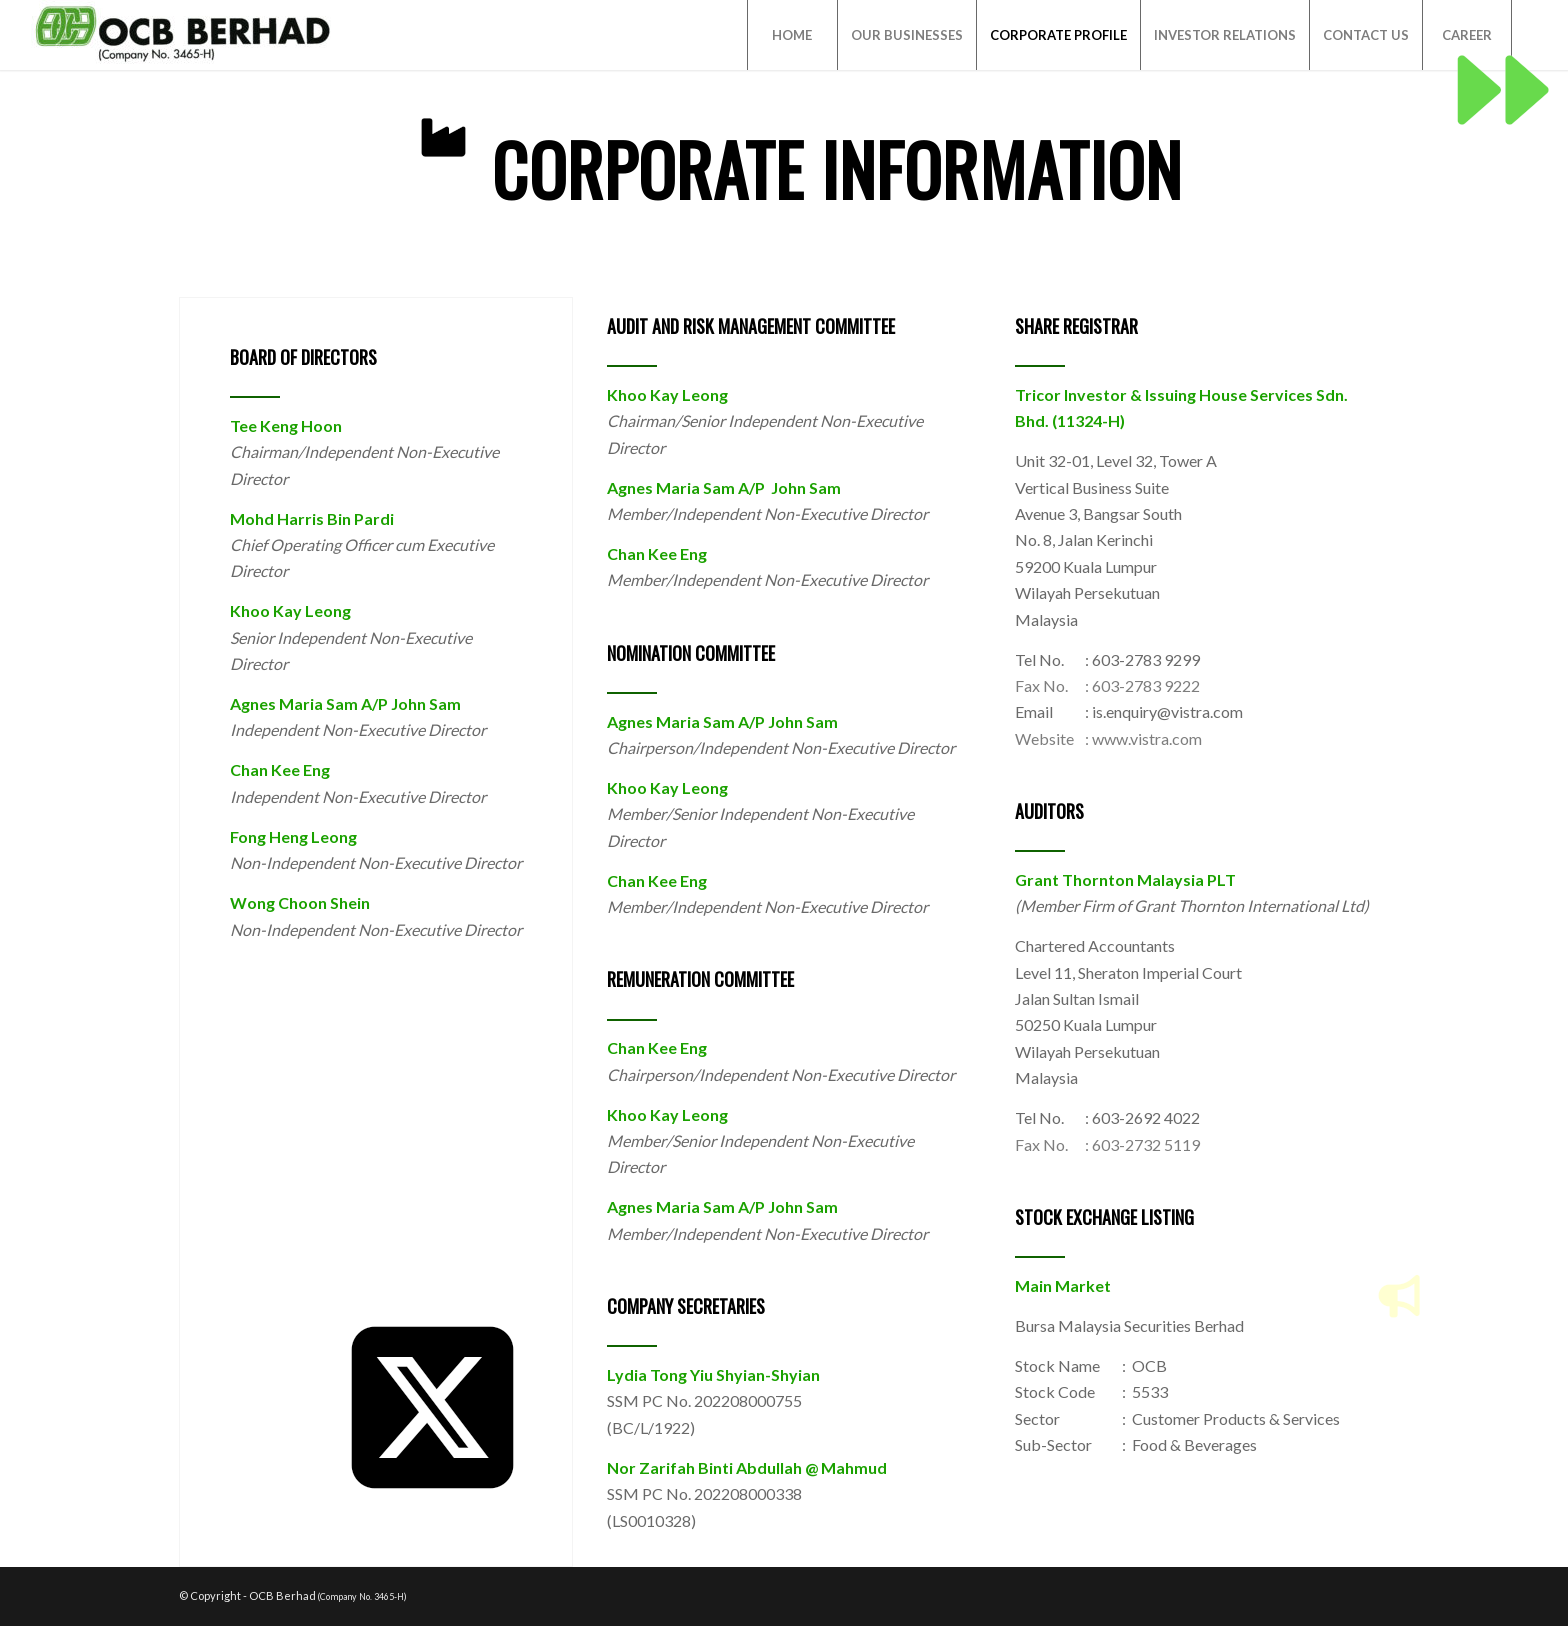 Image resolution: width=1568 pixels, height=1626 pixels. Describe the element at coordinates (1400, 1295) in the screenshot. I see `make an announcement` at that location.